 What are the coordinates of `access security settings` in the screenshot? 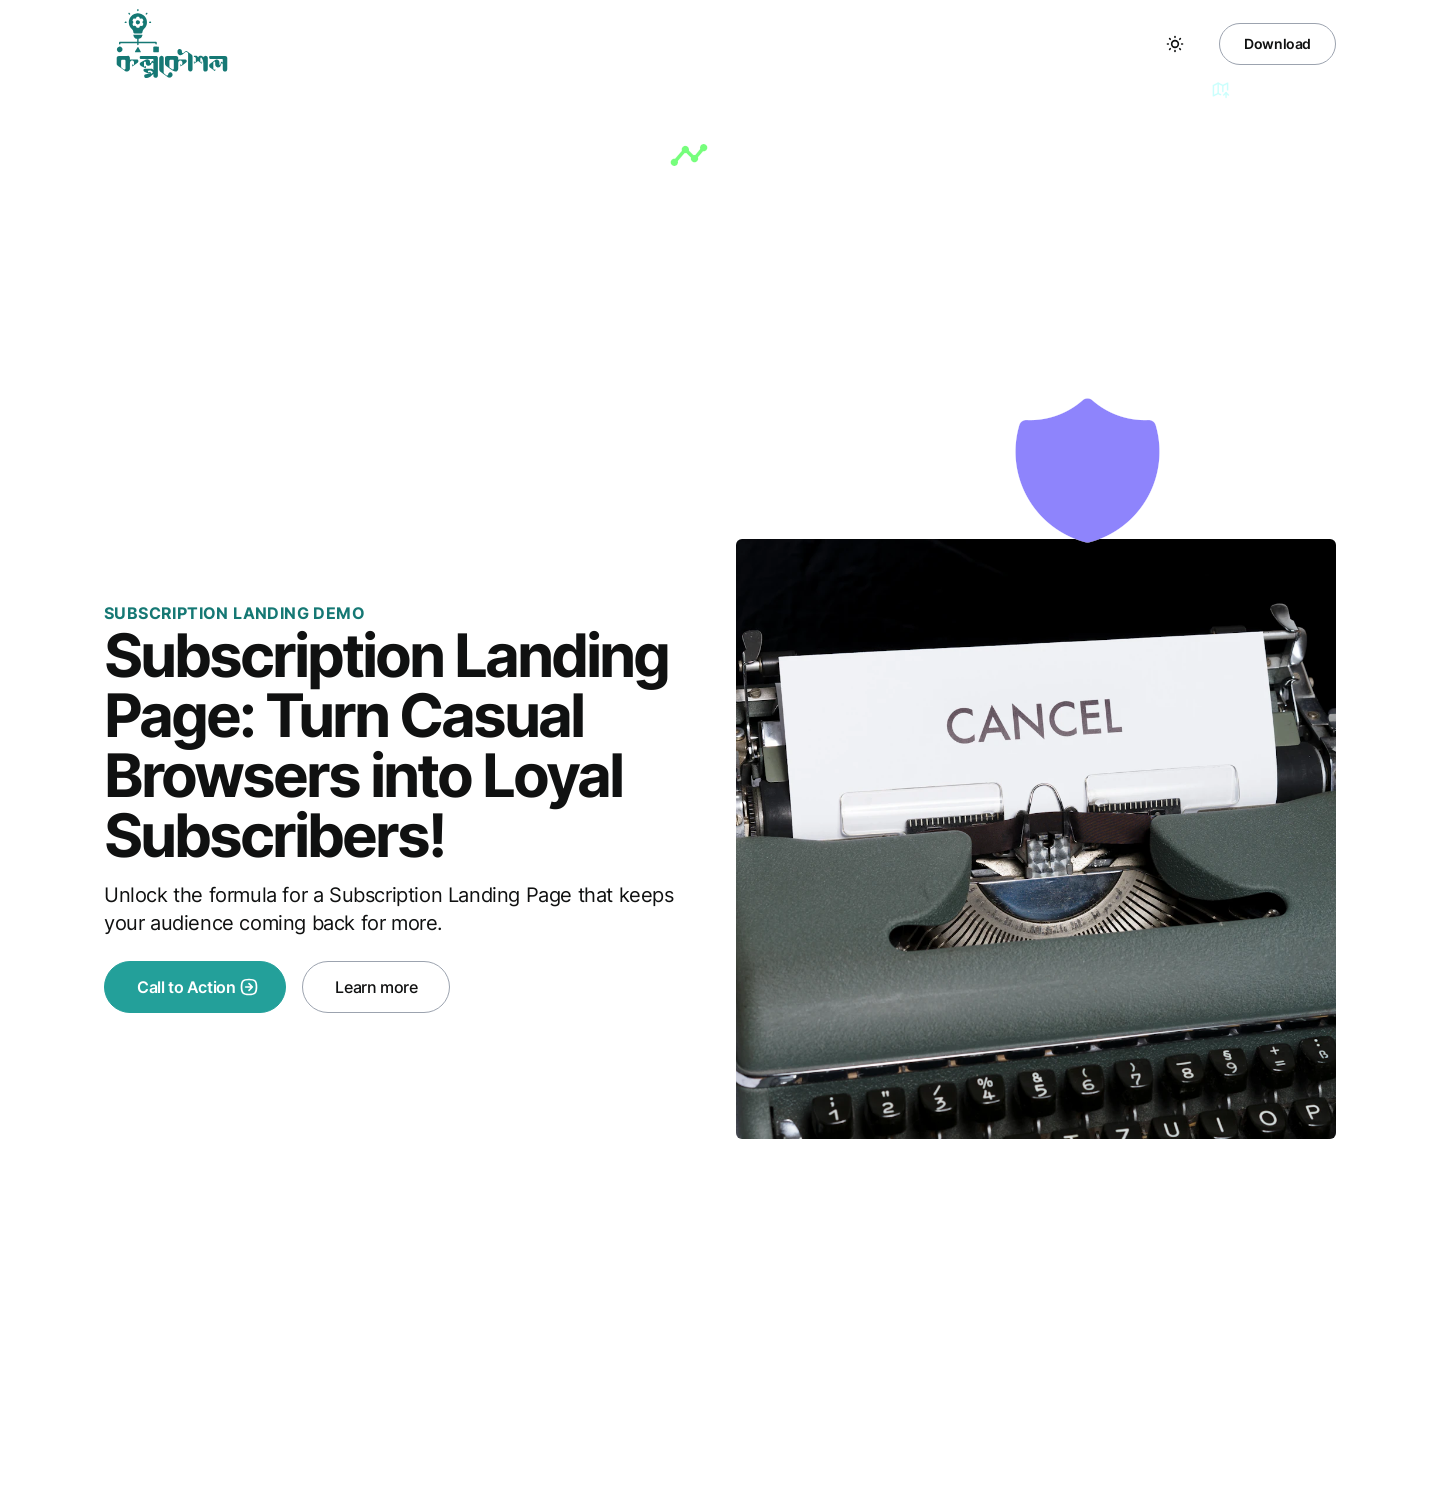 It's located at (1087, 470).